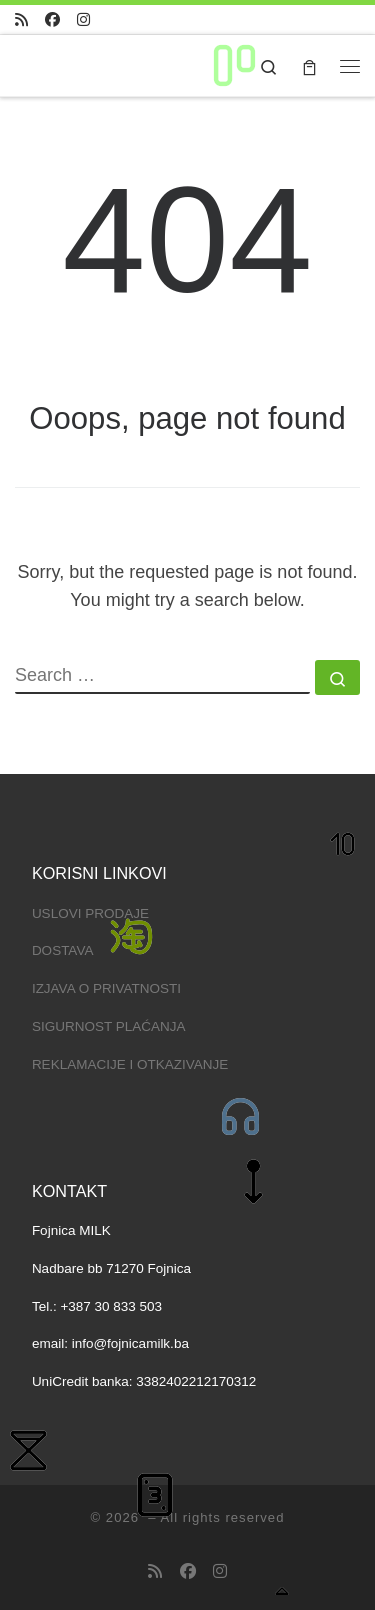 This screenshot has width=375, height=1610. What do you see at coordinates (131, 935) in the screenshot?
I see `open taobao shopping app` at bounding box center [131, 935].